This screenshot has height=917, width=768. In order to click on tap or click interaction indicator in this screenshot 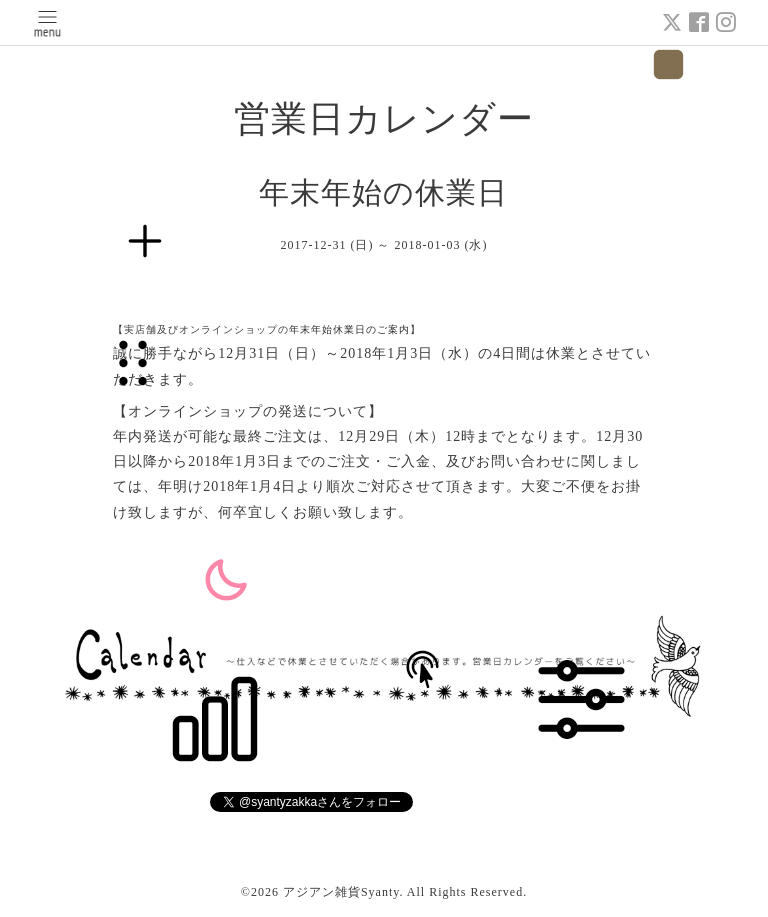, I will do `click(422, 669)`.